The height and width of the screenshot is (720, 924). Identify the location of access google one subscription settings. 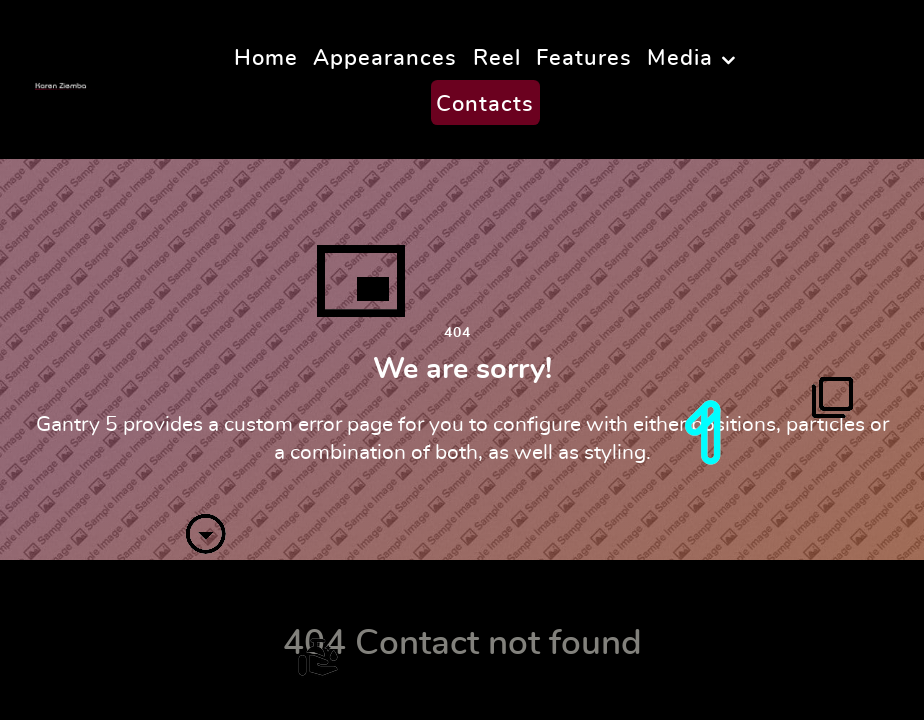
(707, 432).